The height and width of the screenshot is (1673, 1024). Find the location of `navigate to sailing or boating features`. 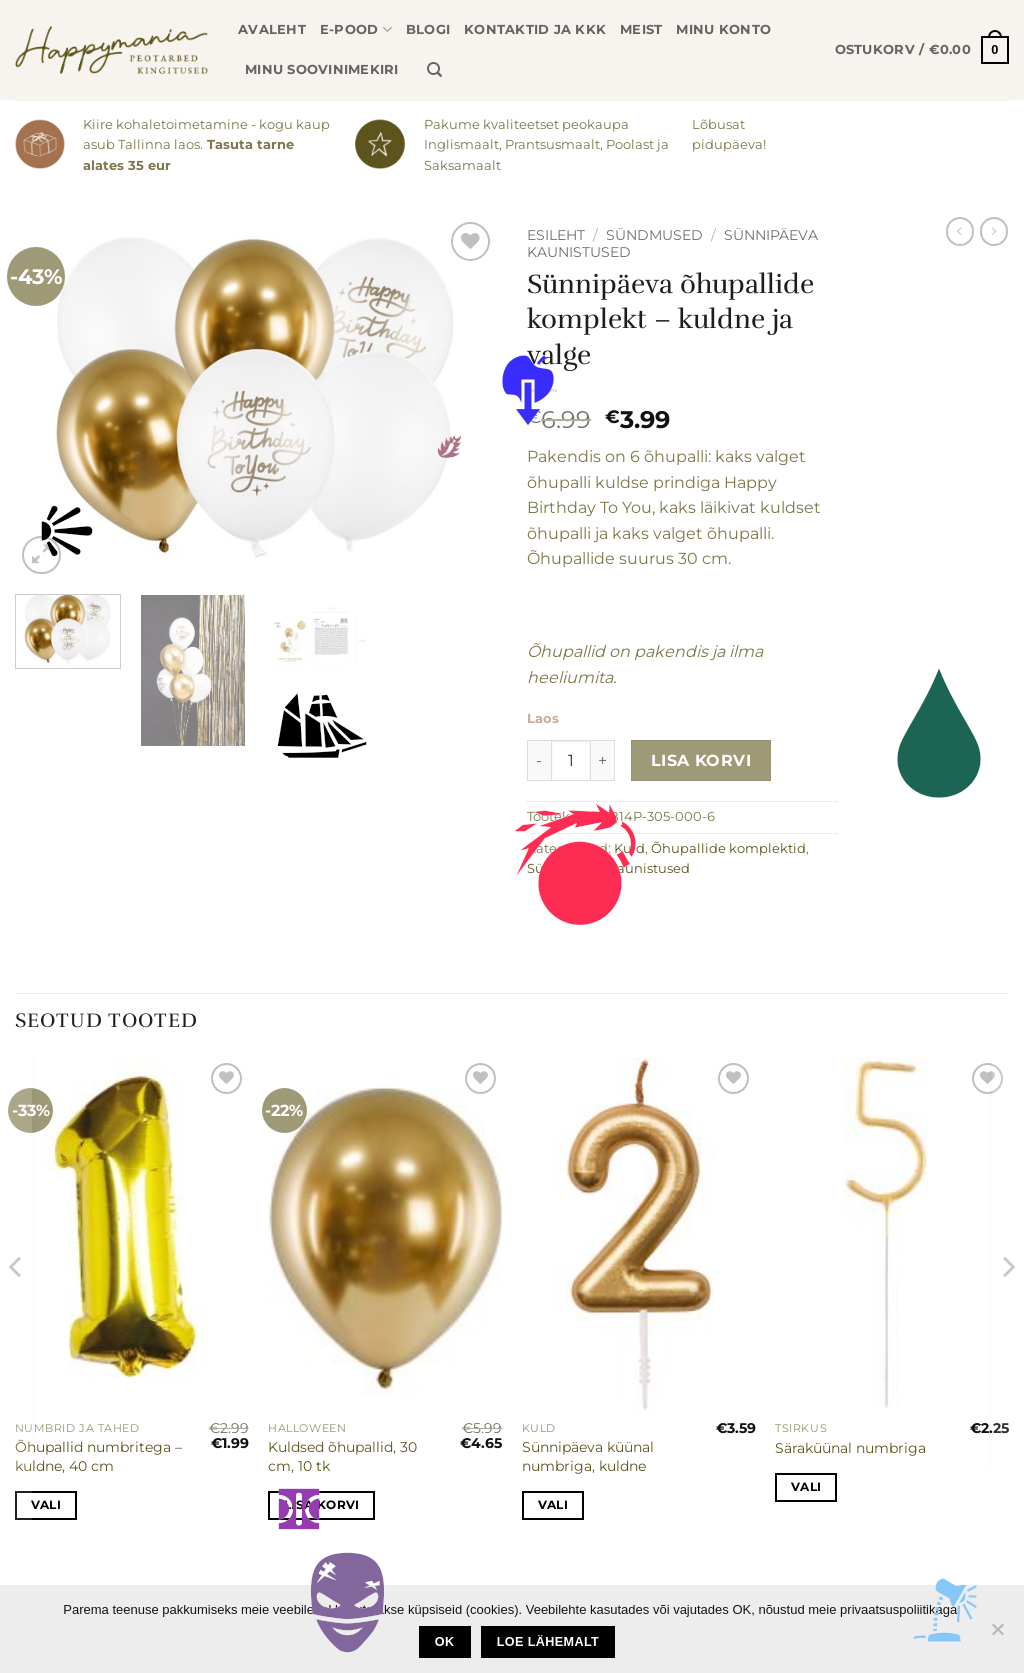

navigate to sailing or boating features is located at coordinates (321, 725).